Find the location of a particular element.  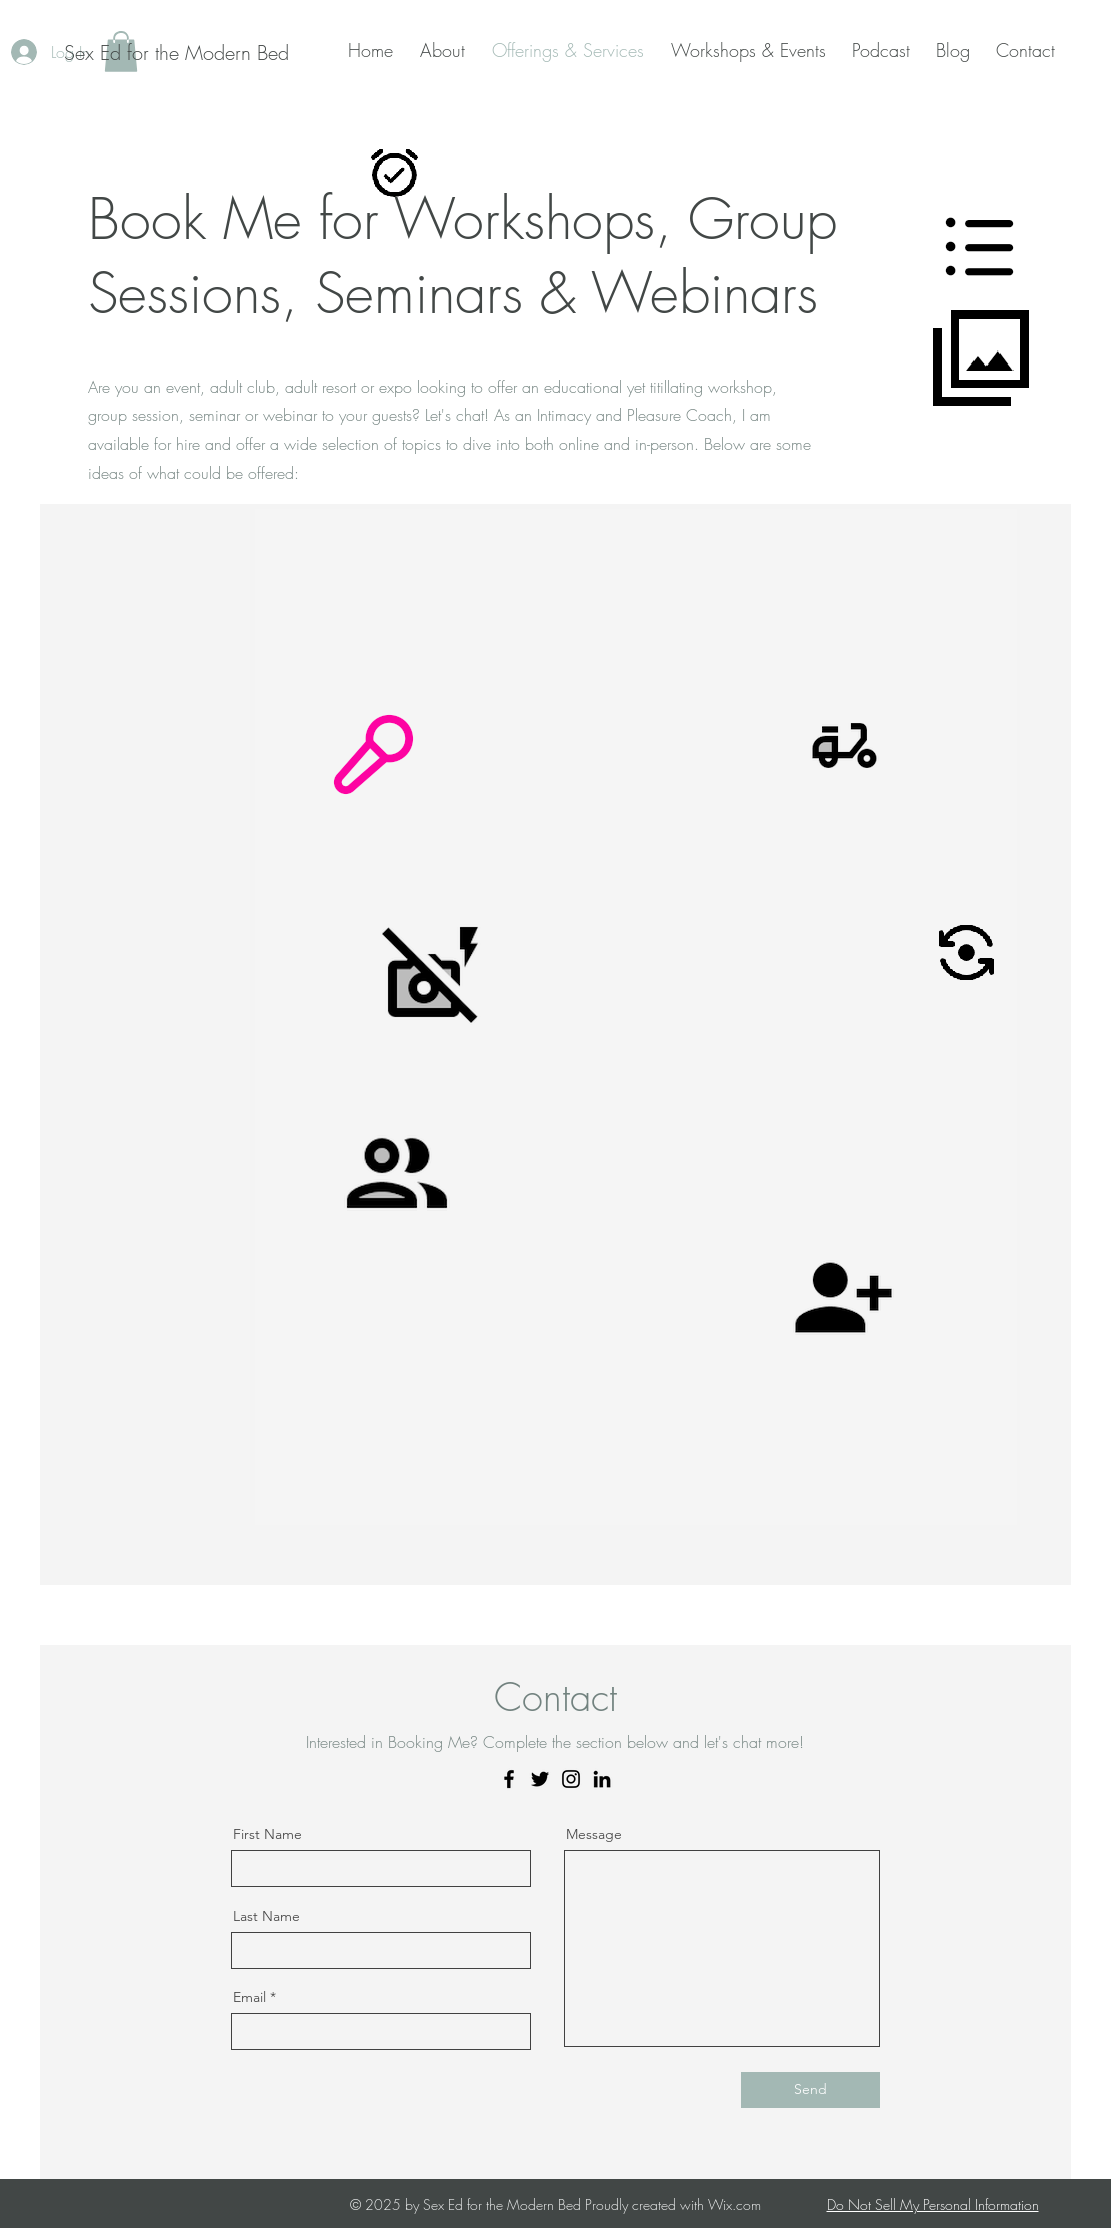

alarm is set and active is located at coordinates (394, 172).